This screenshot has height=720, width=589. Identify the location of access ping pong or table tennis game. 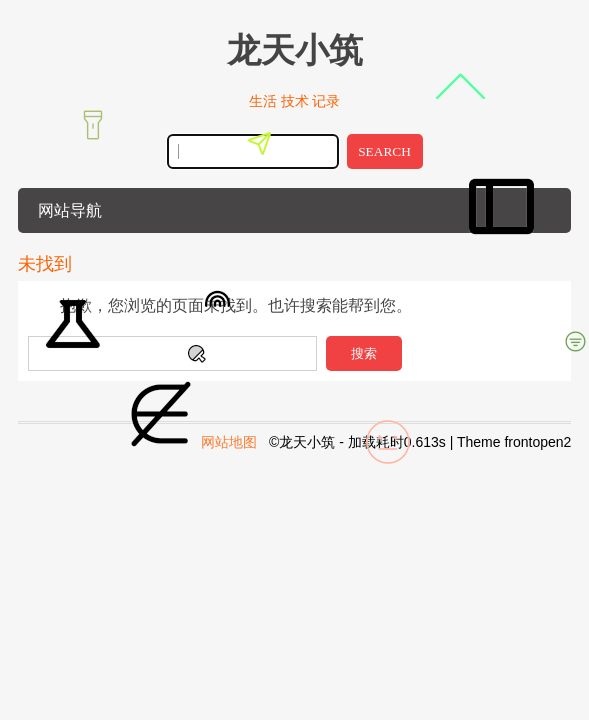
(196, 353).